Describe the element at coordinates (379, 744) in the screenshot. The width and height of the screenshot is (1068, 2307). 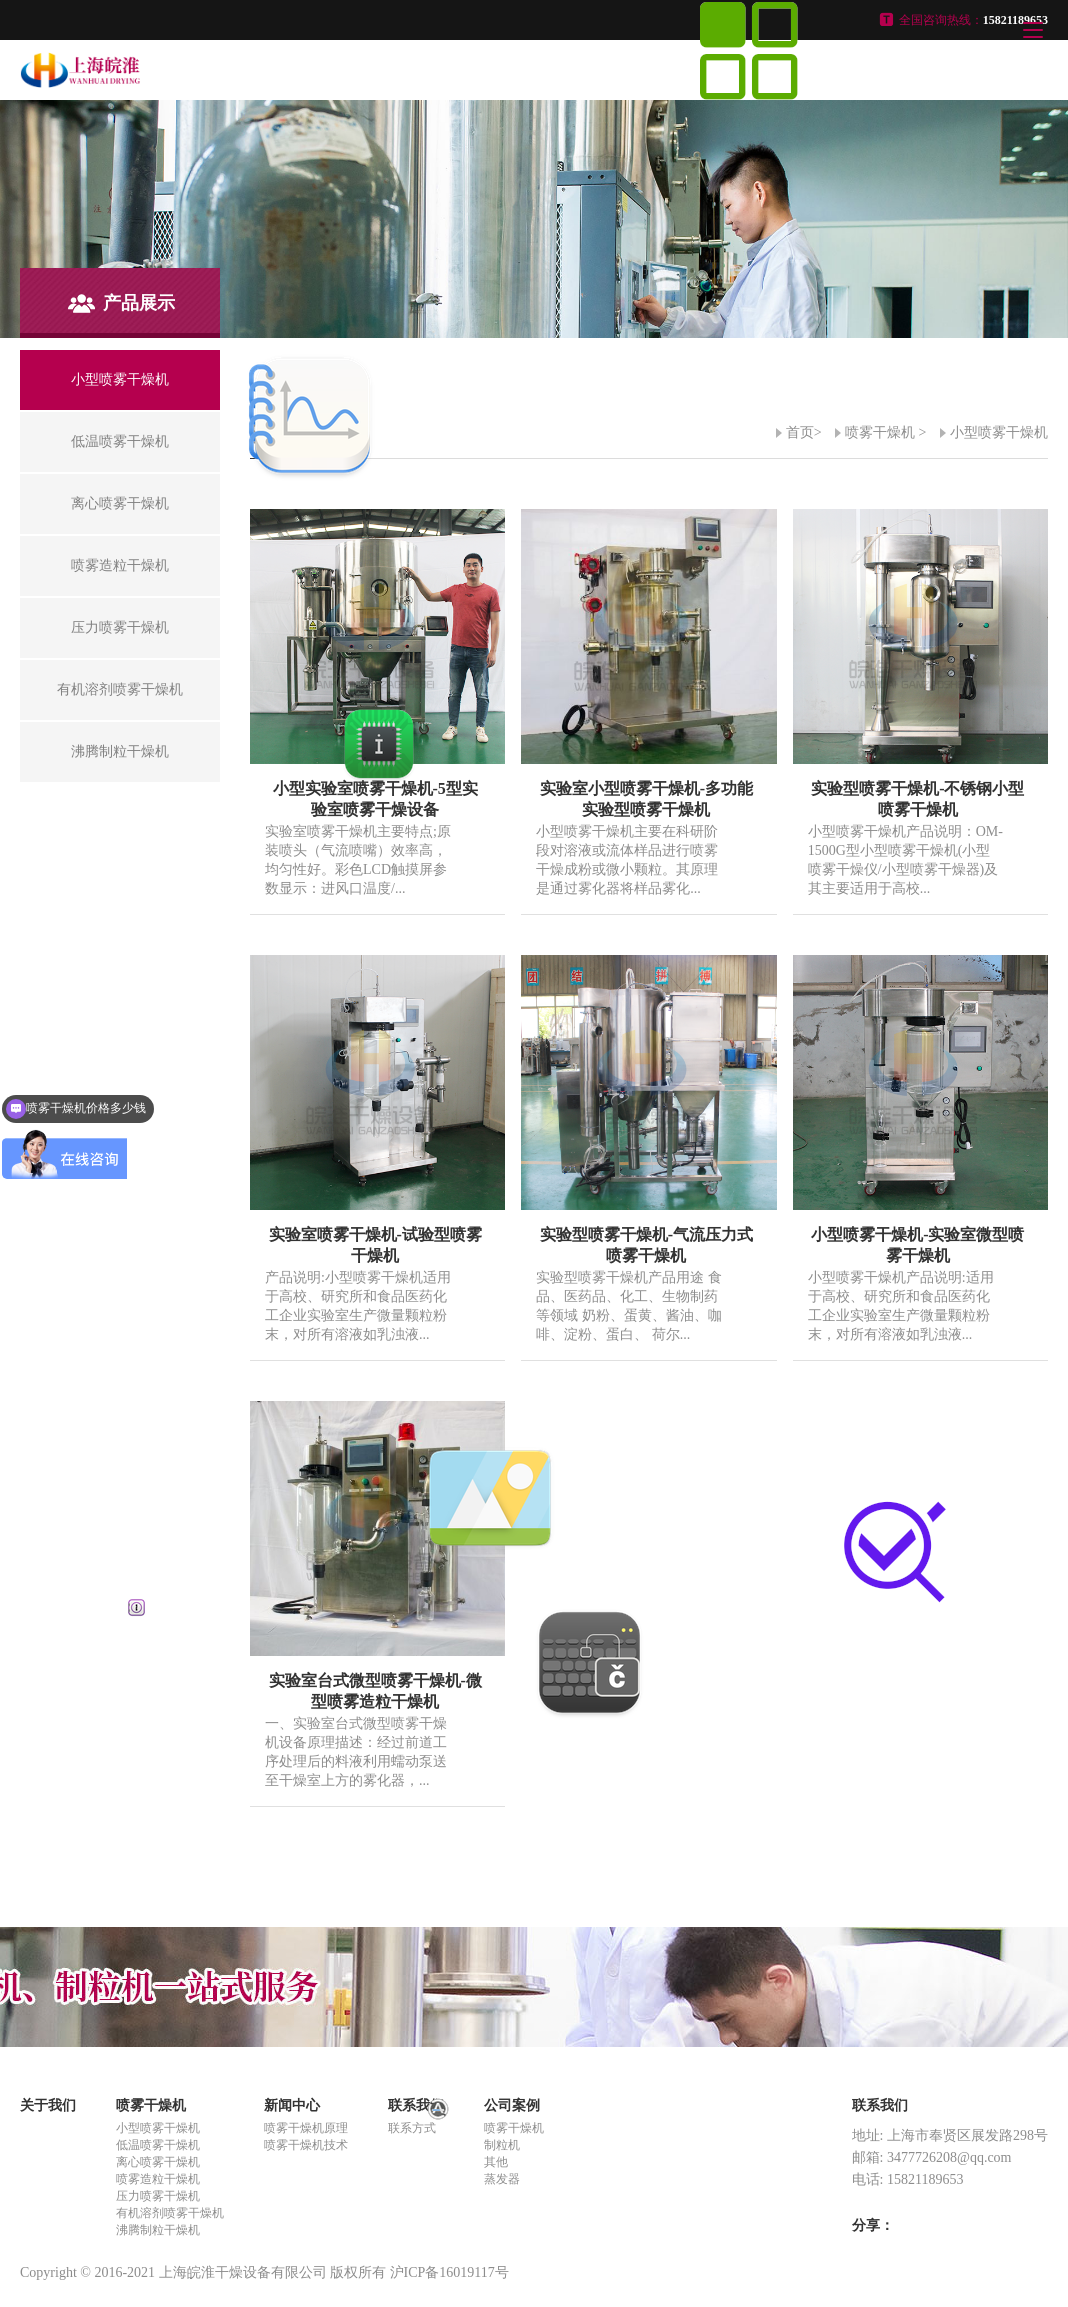
I see `open hwloc hardware locality utility` at that location.